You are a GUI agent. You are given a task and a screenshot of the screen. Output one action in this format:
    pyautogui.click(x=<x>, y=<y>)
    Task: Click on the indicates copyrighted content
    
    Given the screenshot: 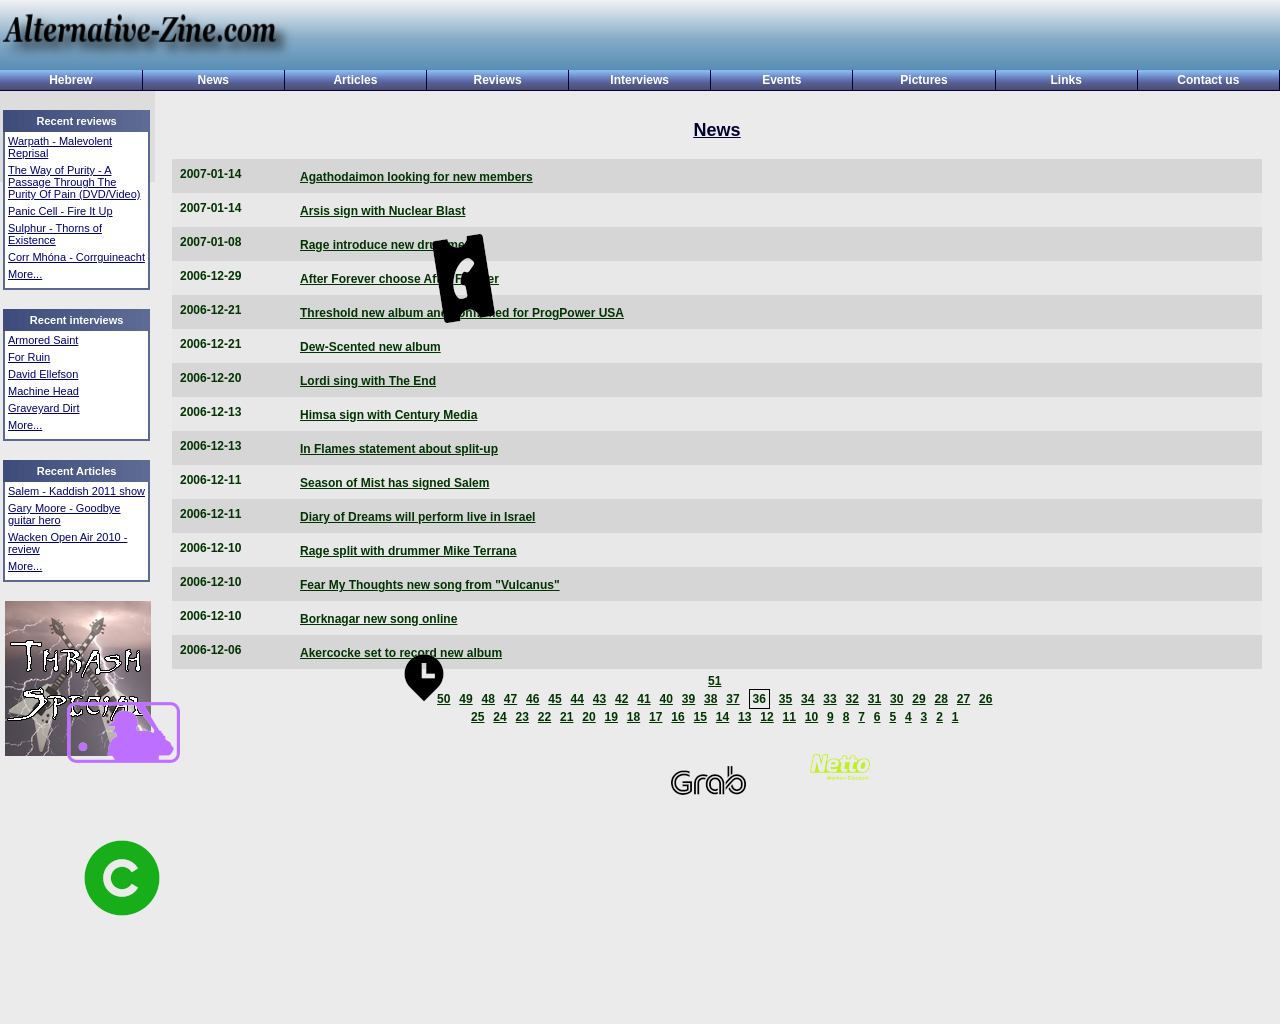 What is the action you would take?
    pyautogui.click(x=122, y=878)
    